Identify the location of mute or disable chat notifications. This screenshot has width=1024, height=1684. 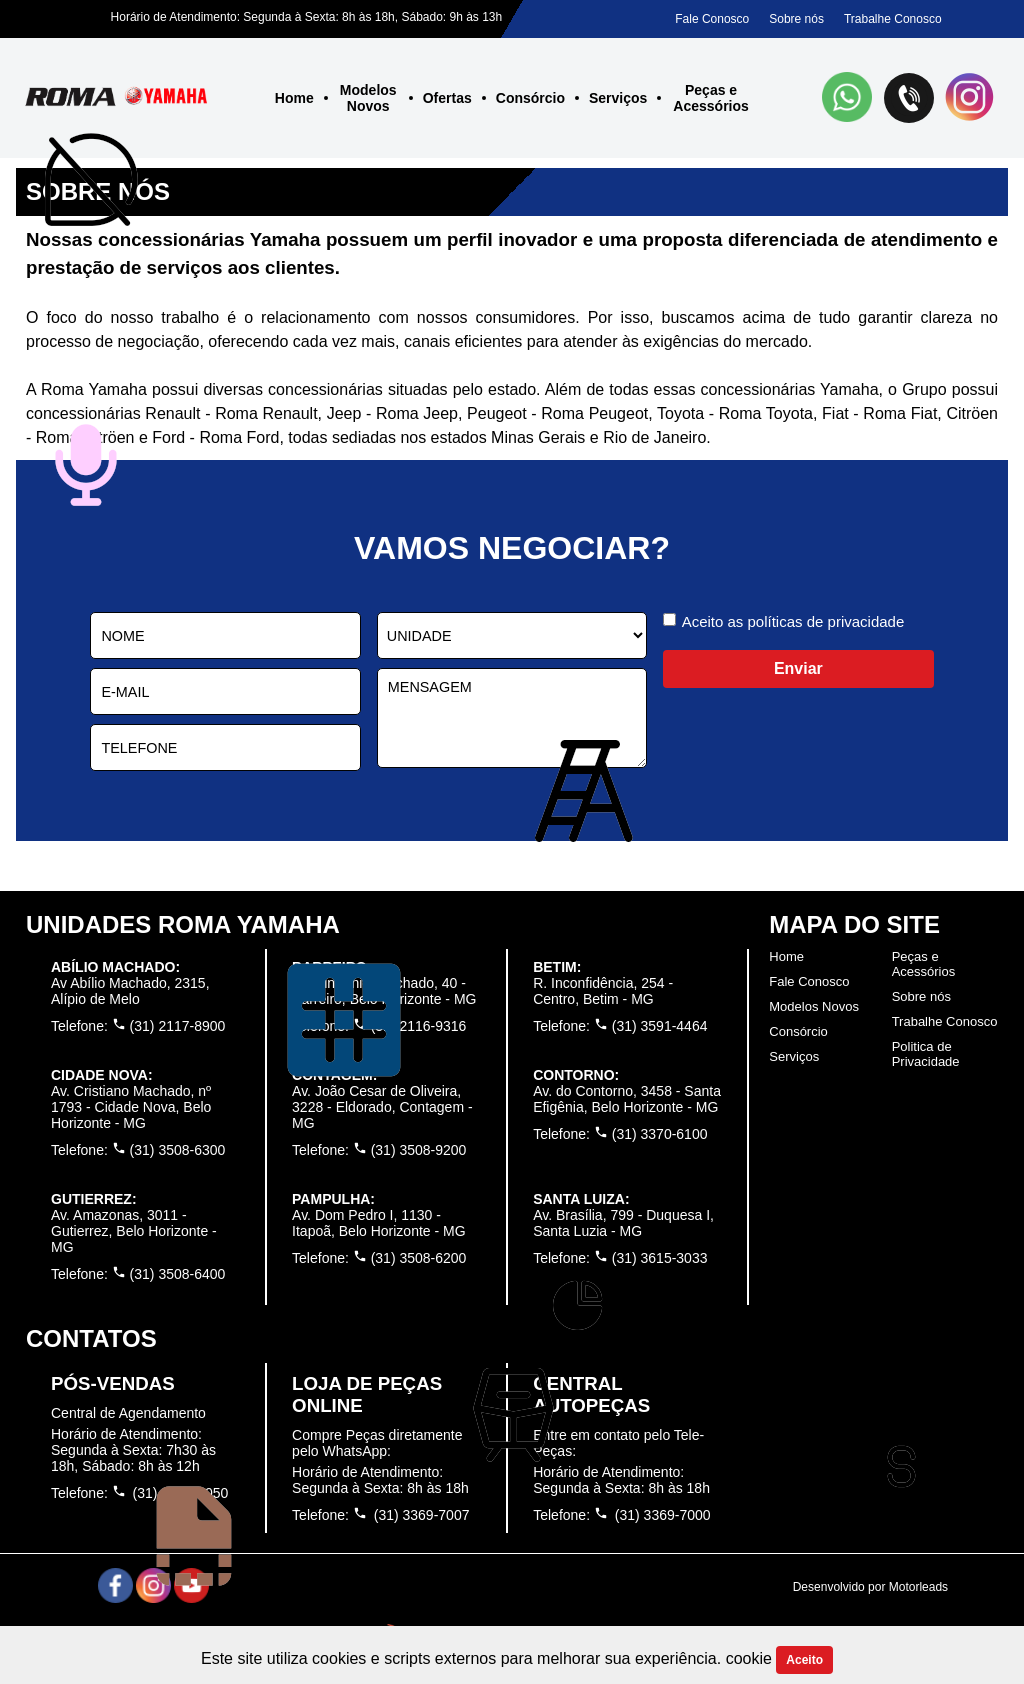
(89, 181).